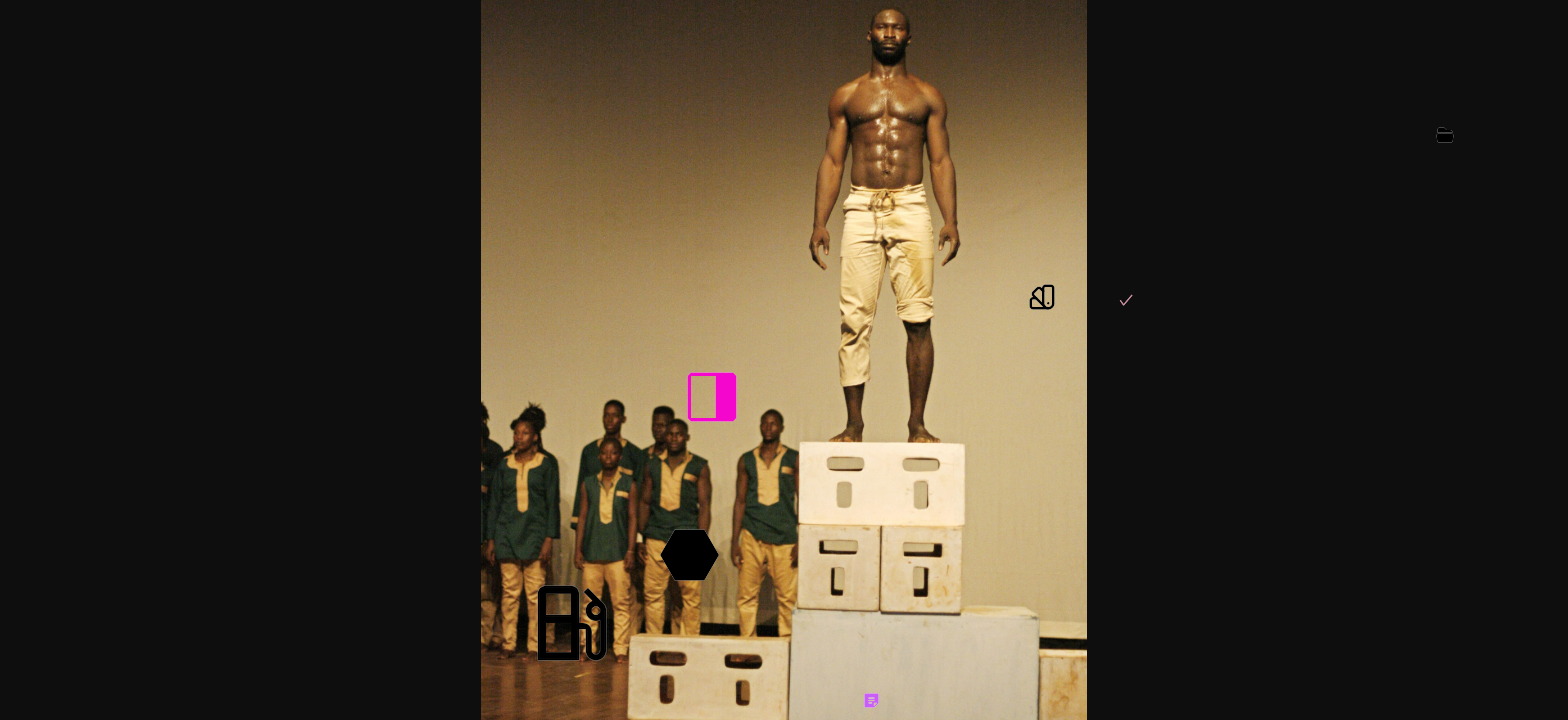  What do you see at coordinates (1445, 135) in the screenshot?
I see `open folder to view contents` at bounding box center [1445, 135].